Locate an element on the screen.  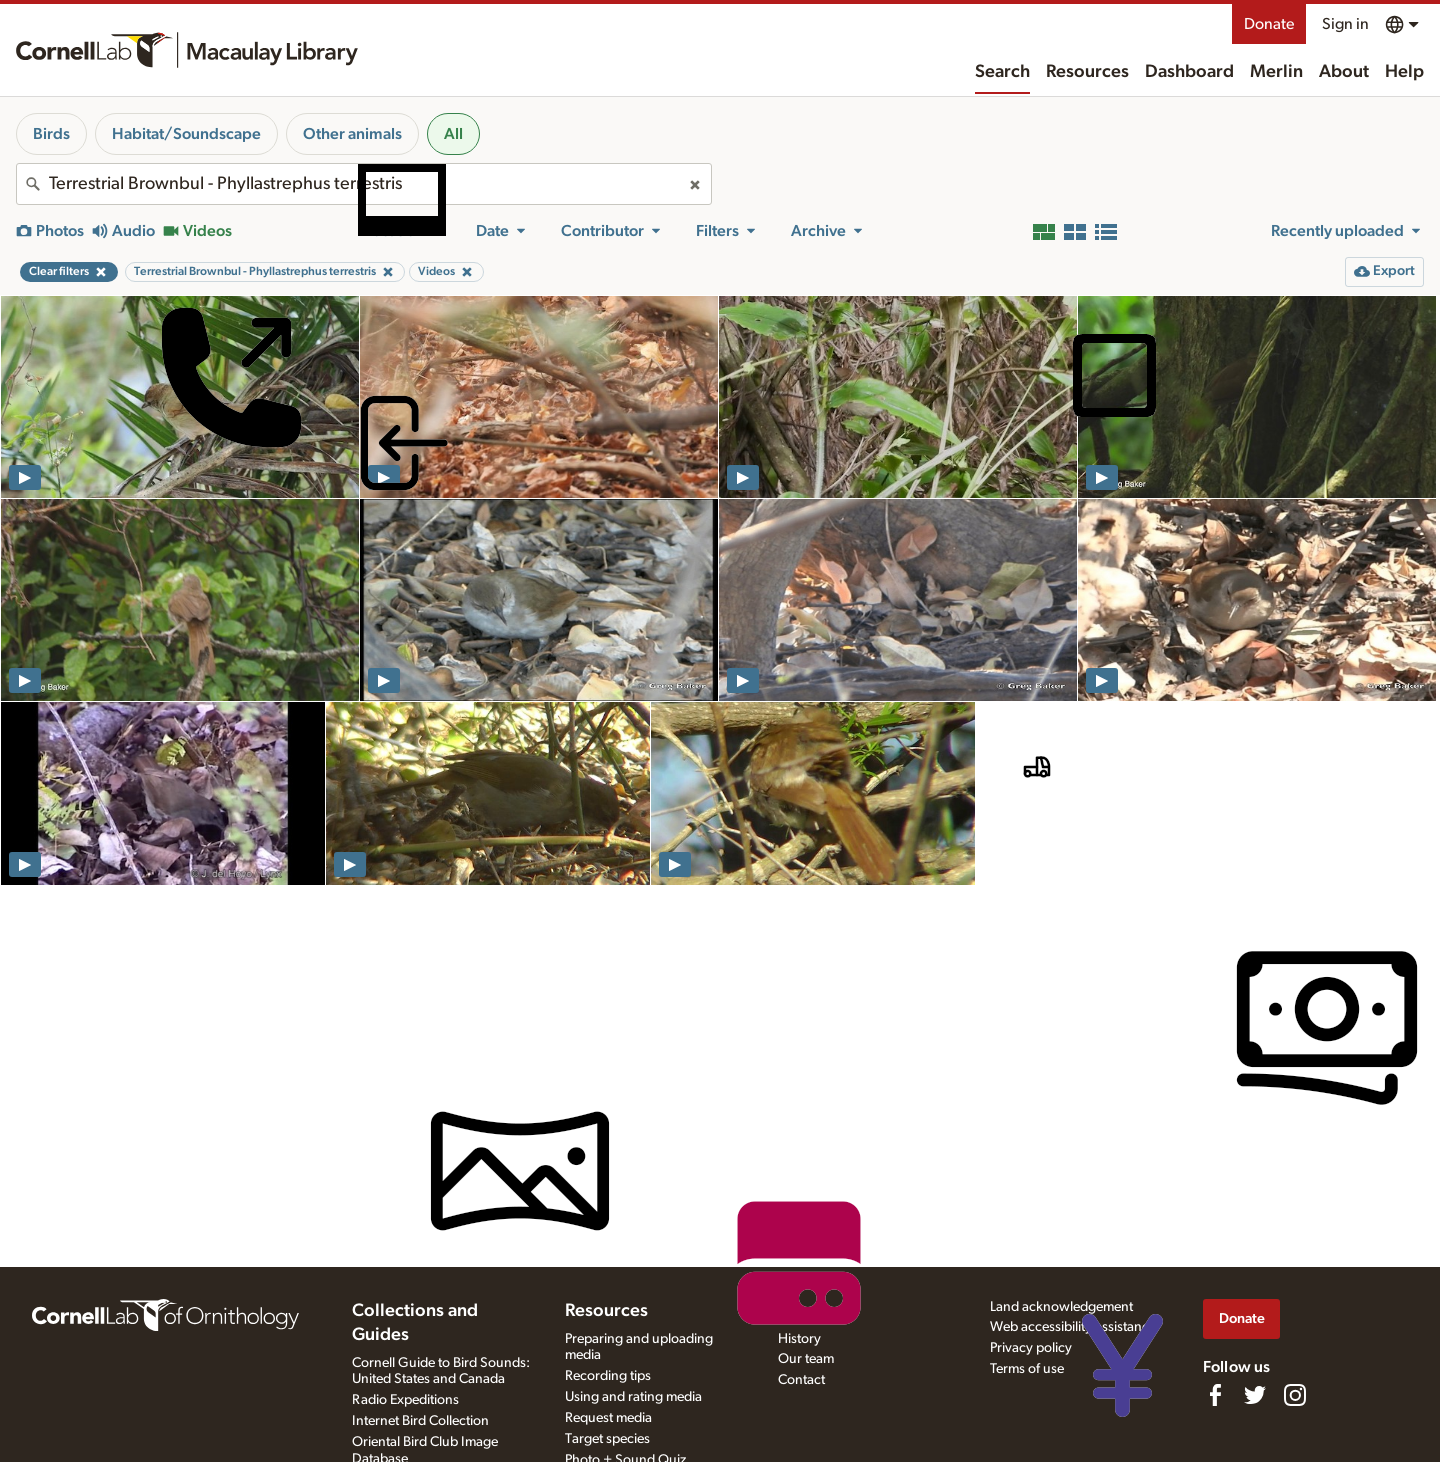
indicates price or payment in Chinese yuan (renminbi) is located at coordinates (1122, 1365).